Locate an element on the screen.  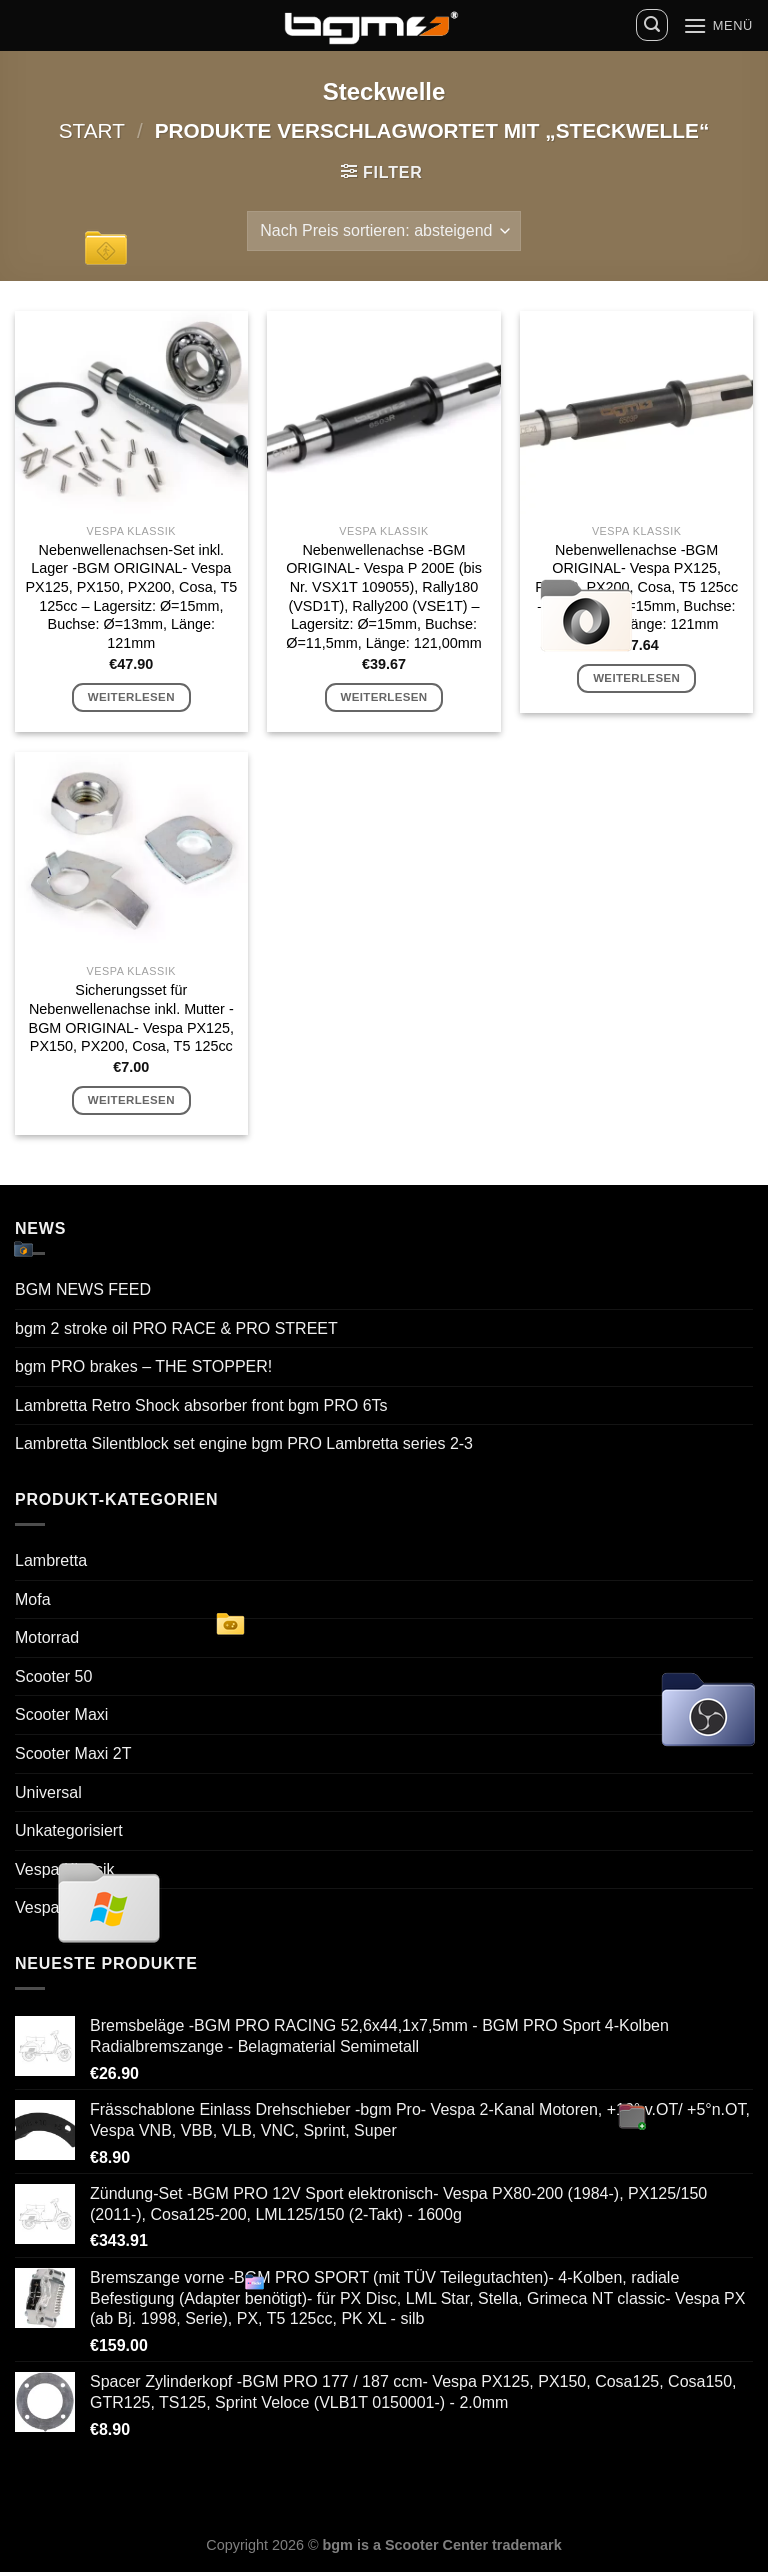
open amazon thinkbox project files is located at coordinates (23, 1249).